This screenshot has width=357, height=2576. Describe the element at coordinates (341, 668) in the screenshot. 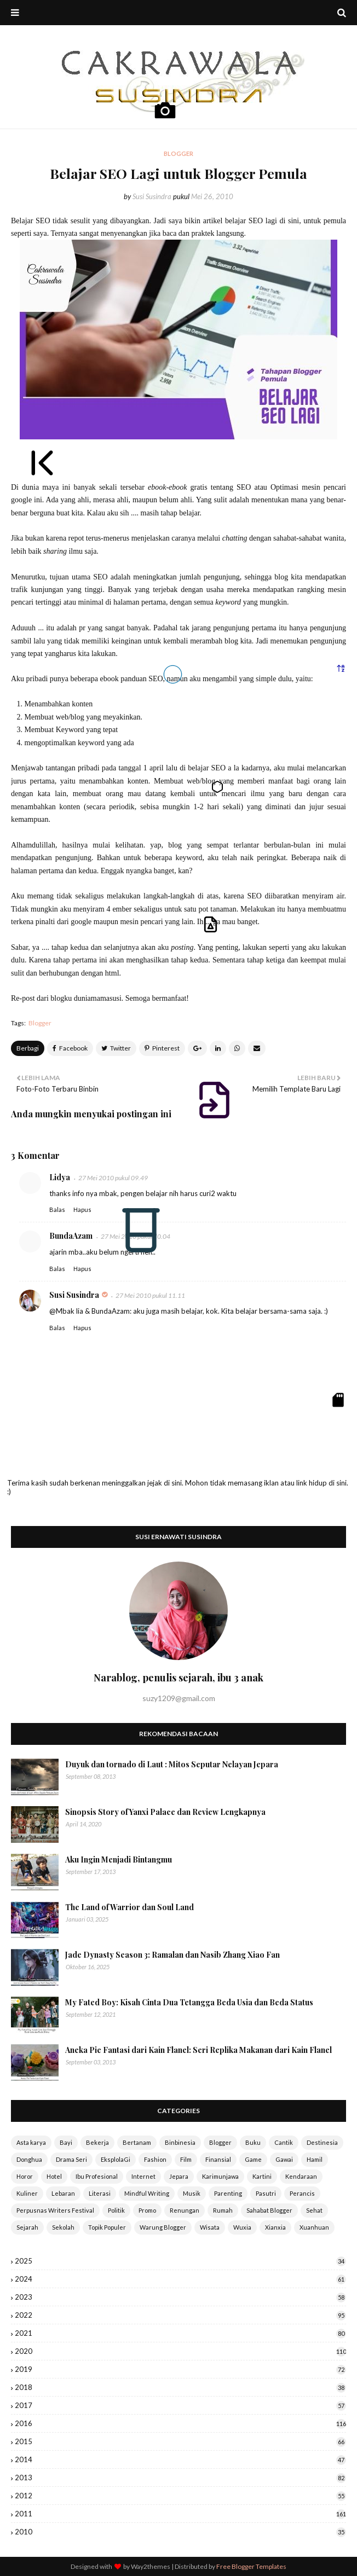

I see `sort alphabetically from A to Z` at that location.